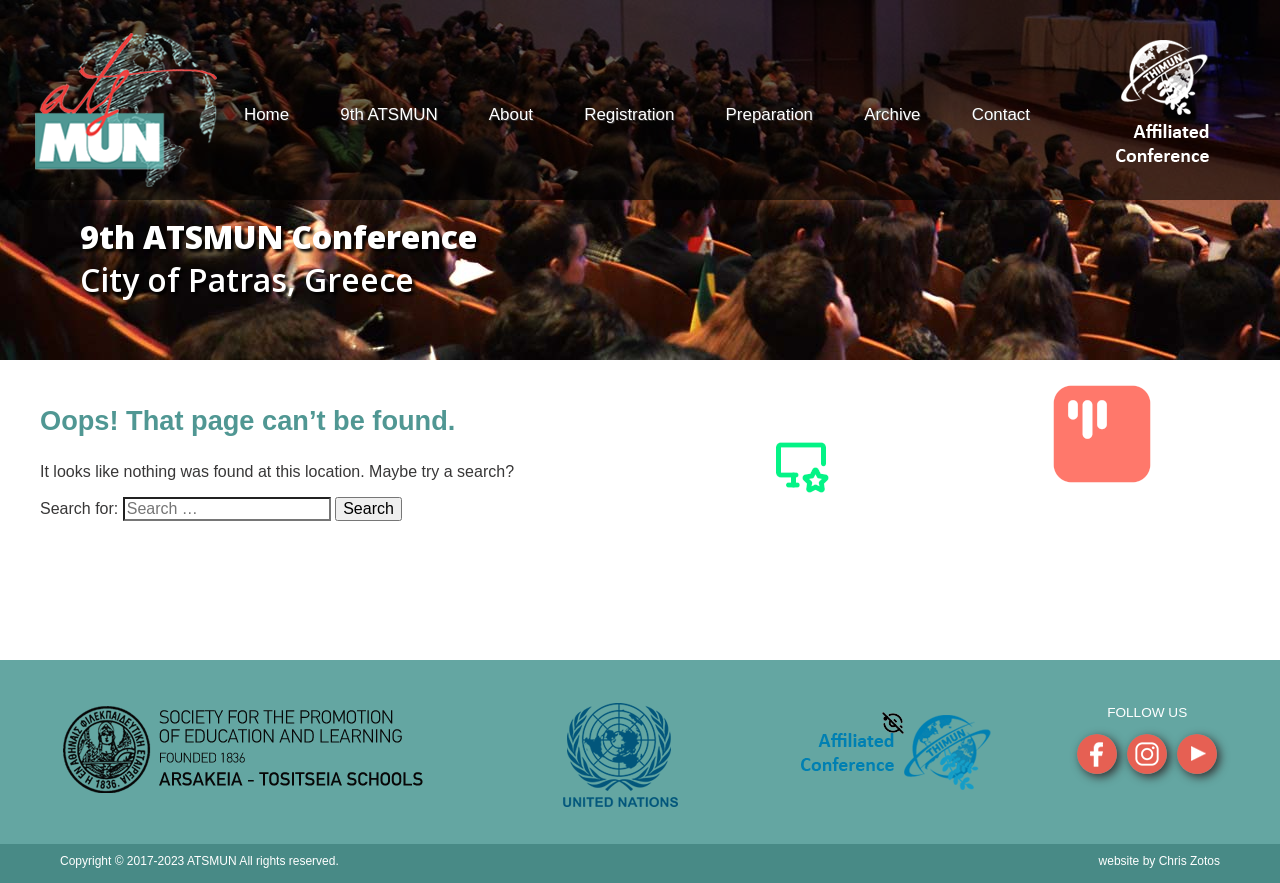 The image size is (1280, 883). Describe the element at coordinates (893, 723) in the screenshot. I see `disable analytics tracking` at that location.